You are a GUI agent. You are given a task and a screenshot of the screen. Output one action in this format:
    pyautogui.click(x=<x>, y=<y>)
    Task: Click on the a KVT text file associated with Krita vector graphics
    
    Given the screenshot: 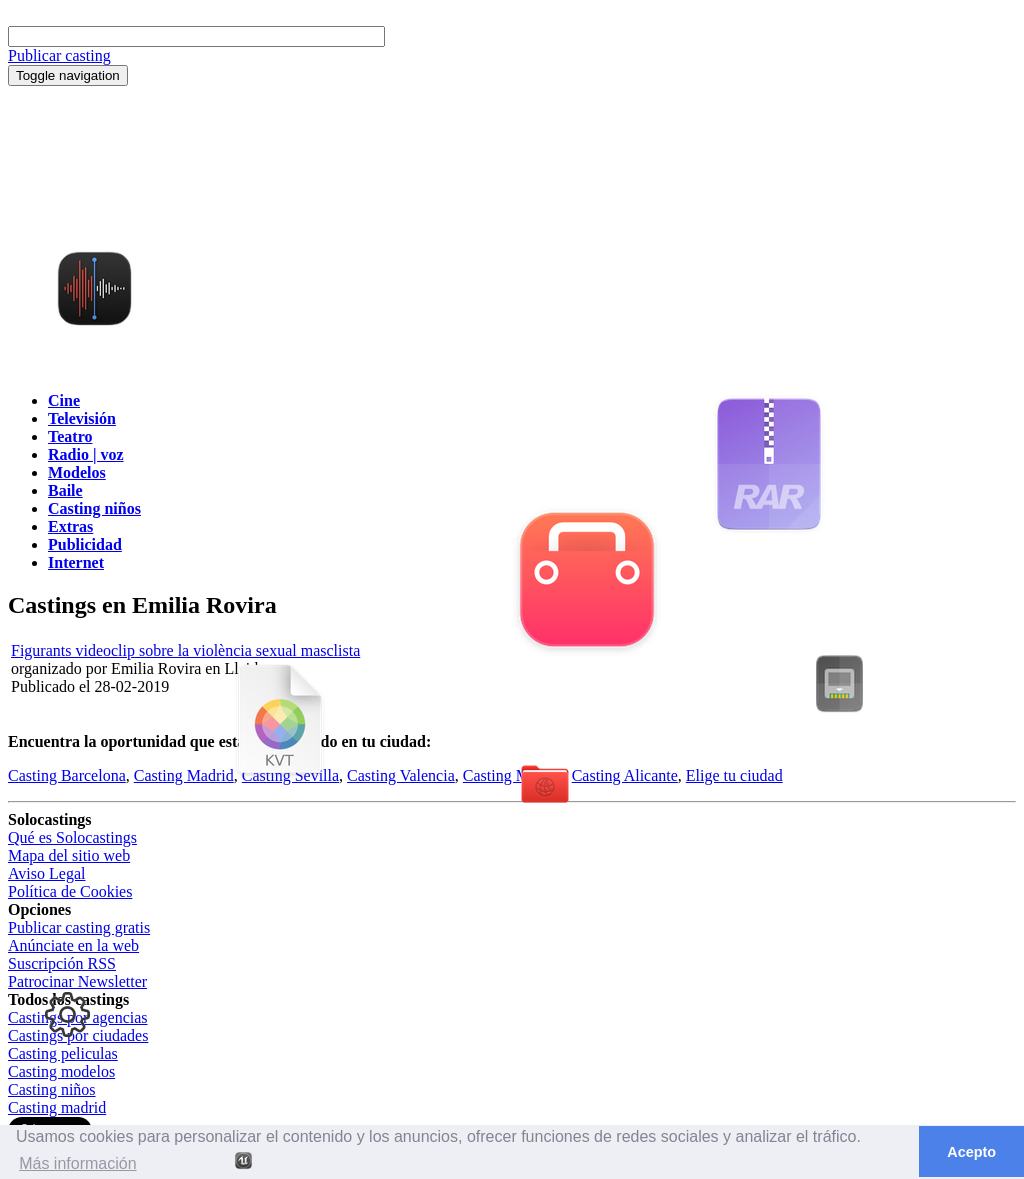 What is the action you would take?
    pyautogui.click(x=280, y=721)
    